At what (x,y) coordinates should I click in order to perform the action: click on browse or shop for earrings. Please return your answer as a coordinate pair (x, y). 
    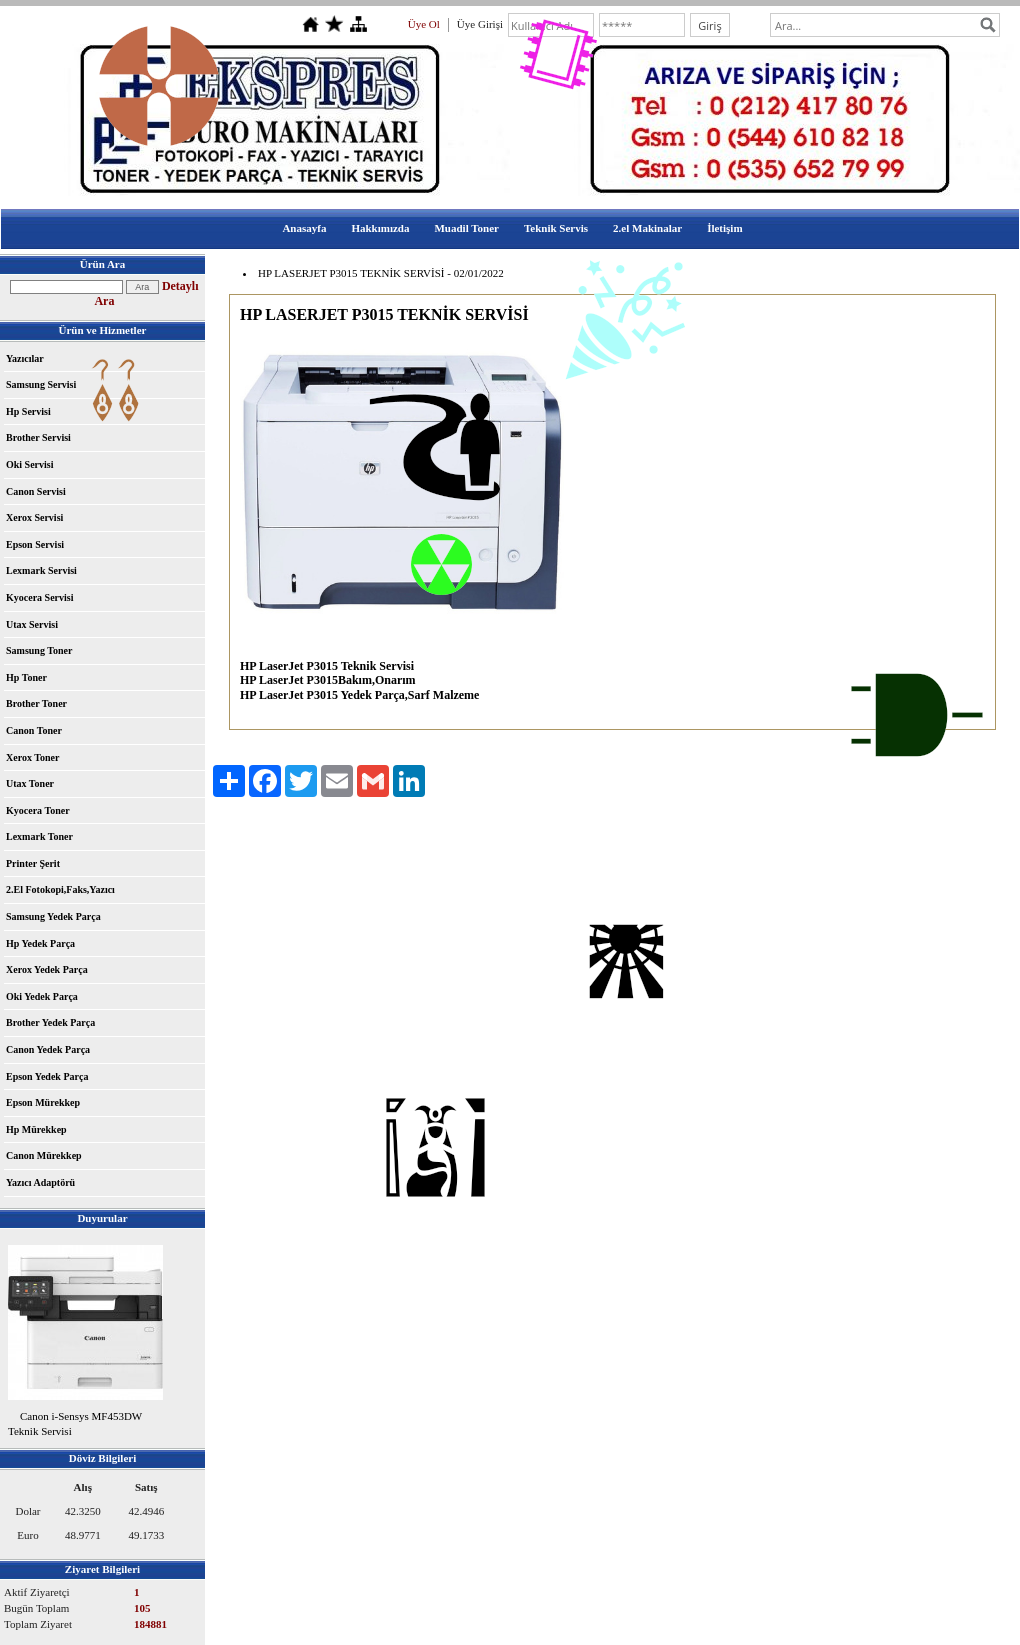
    Looking at the image, I should click on (115, 389).